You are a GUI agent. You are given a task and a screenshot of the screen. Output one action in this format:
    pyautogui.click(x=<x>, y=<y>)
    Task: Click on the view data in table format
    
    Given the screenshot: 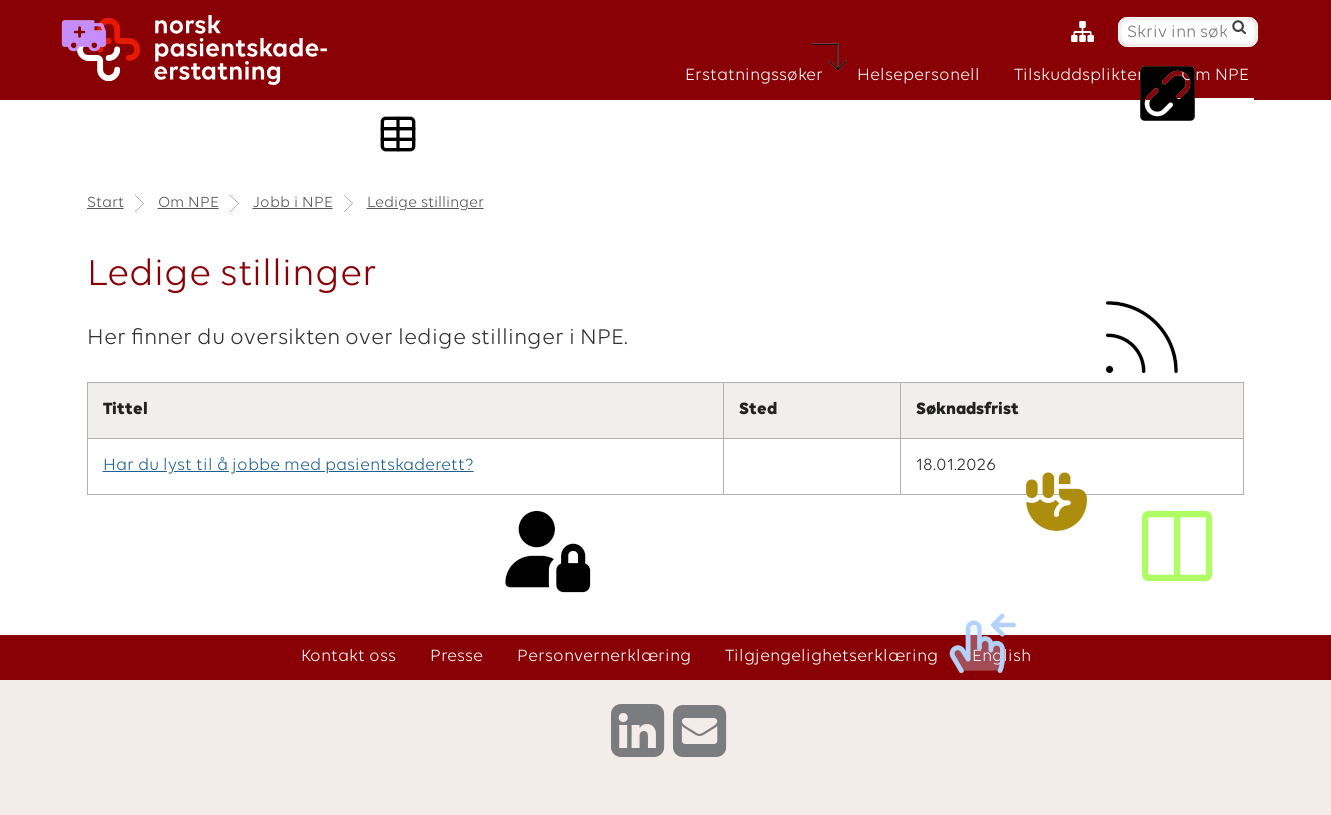 What is the action you would take?
    pyautogui.click(x=398, y=134)
    